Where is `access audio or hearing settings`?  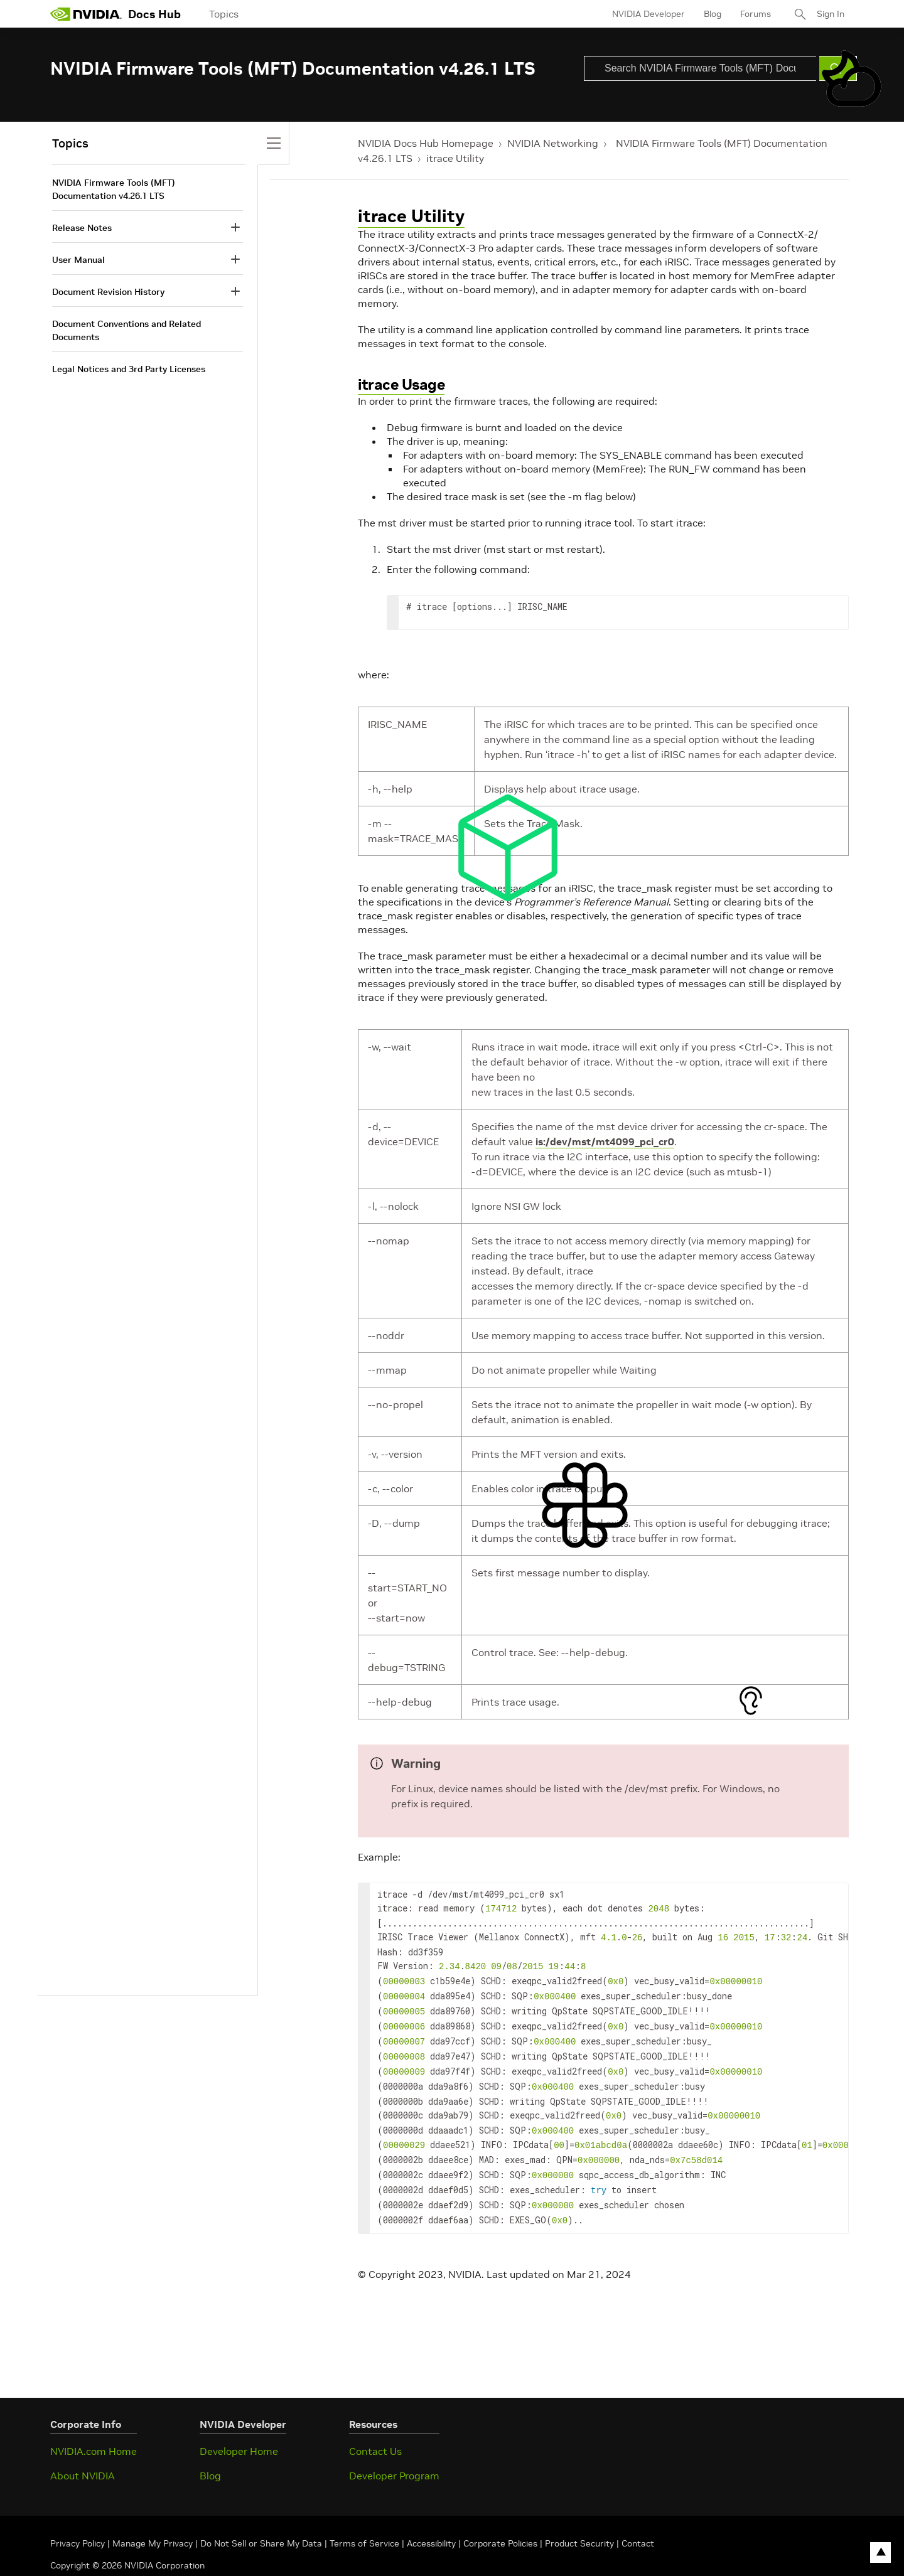 access audio or hearing settings is located at coordinates (751, 1701).